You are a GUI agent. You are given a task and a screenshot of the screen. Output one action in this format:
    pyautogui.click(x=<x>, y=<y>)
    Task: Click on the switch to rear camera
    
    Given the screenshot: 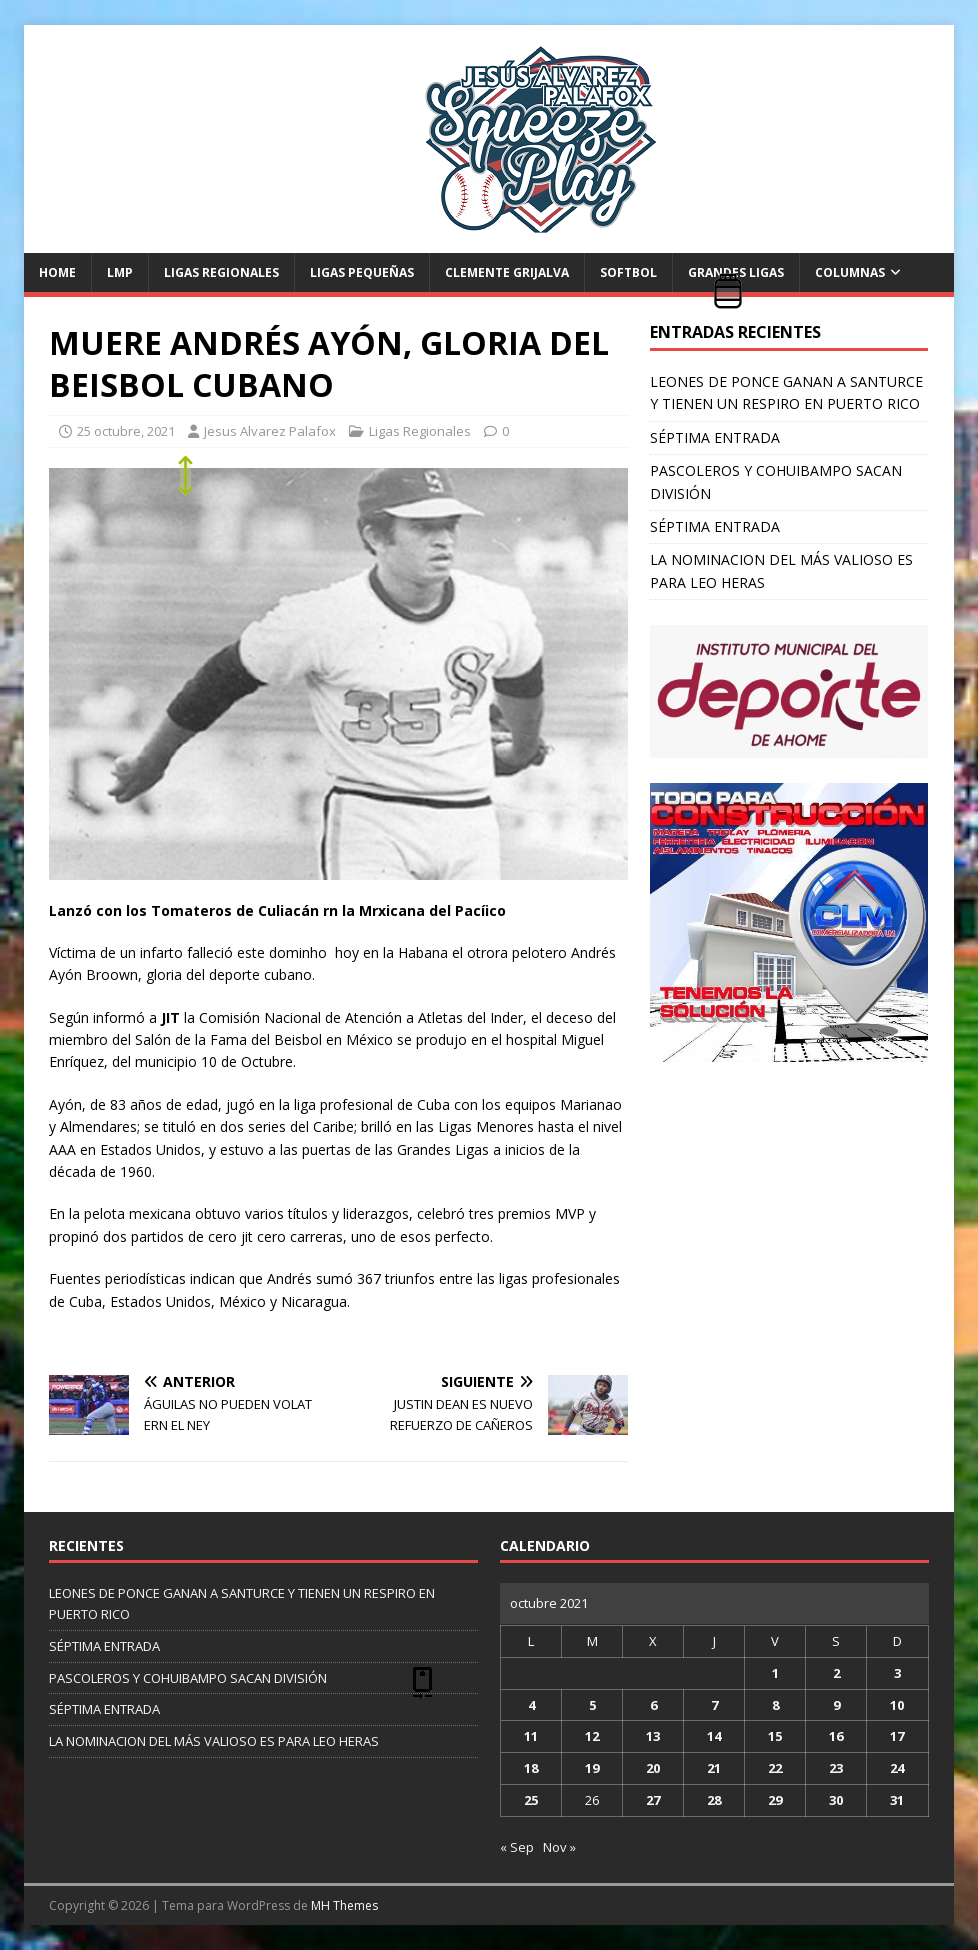 What is the action you would take?
    pyautogui.click(x=422, y=1683)
    